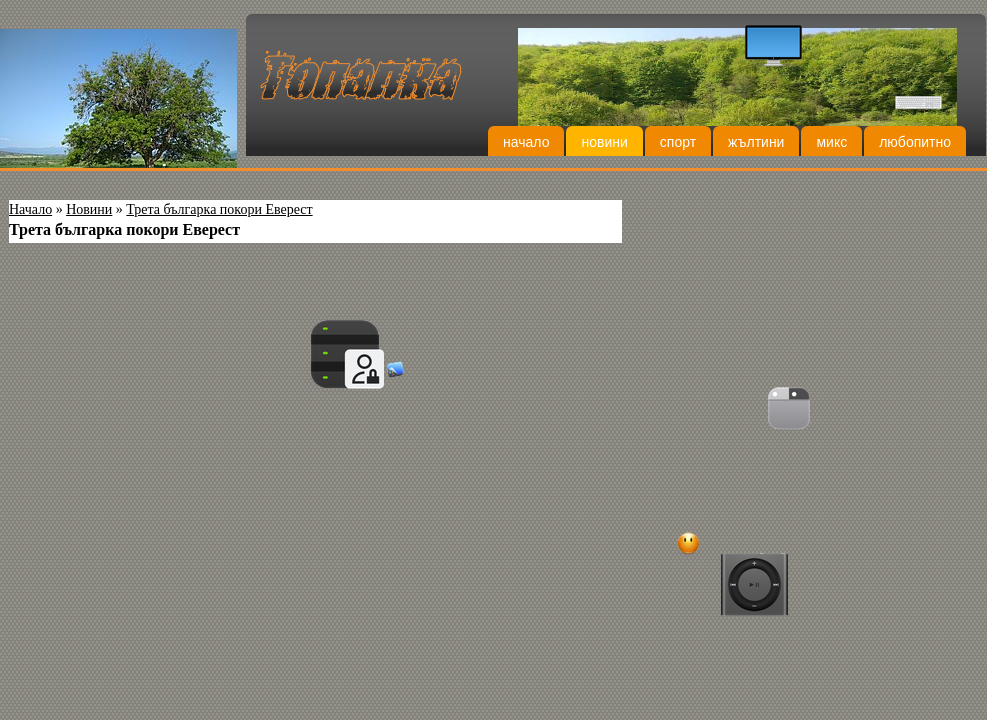 The image size is (987, 720). What do you see at coordinates (918, 102) in the screenshot?
I see `connect a bluetooth keyboard` at bounding box center [918, 102].